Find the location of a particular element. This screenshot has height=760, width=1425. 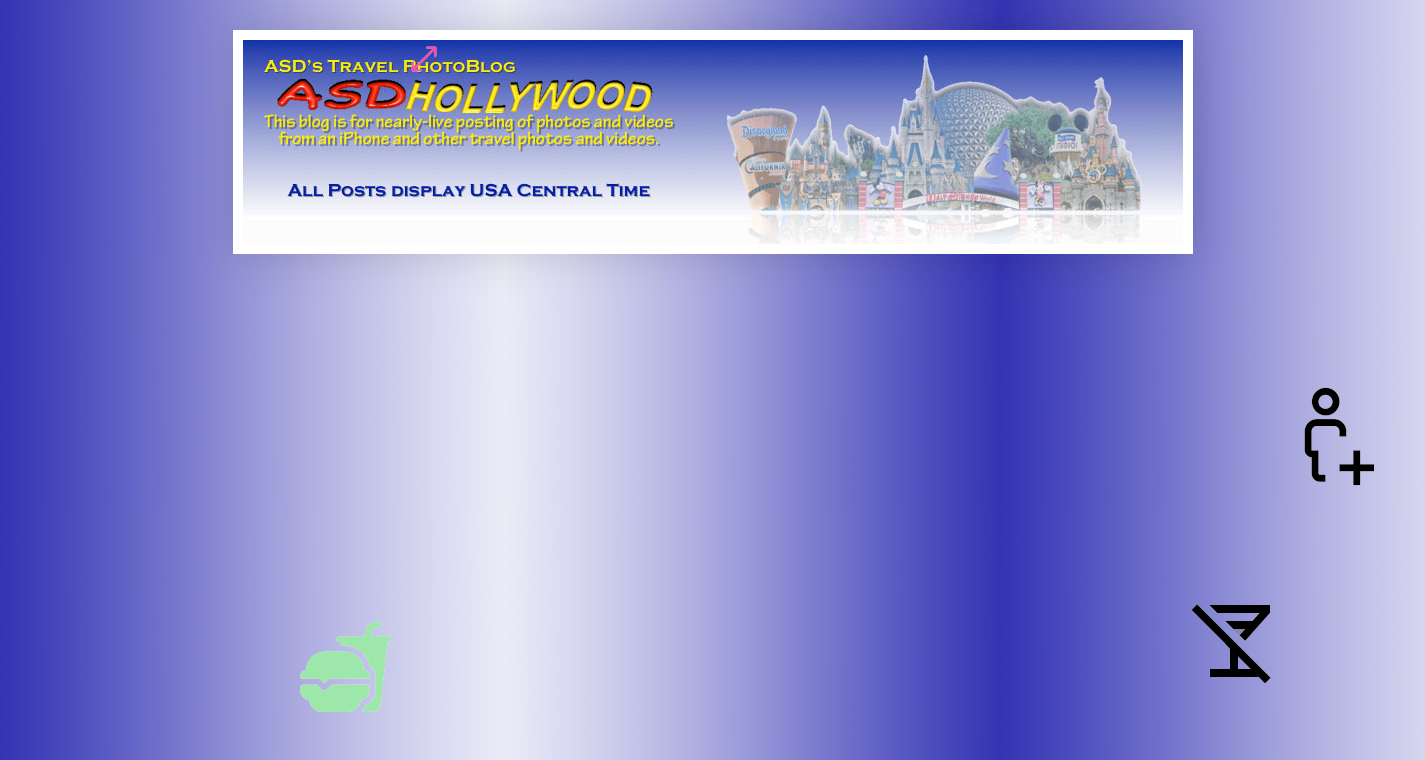

indicates alcohol-free zone or no drinks allowed is located at coordinates (1234, 641).